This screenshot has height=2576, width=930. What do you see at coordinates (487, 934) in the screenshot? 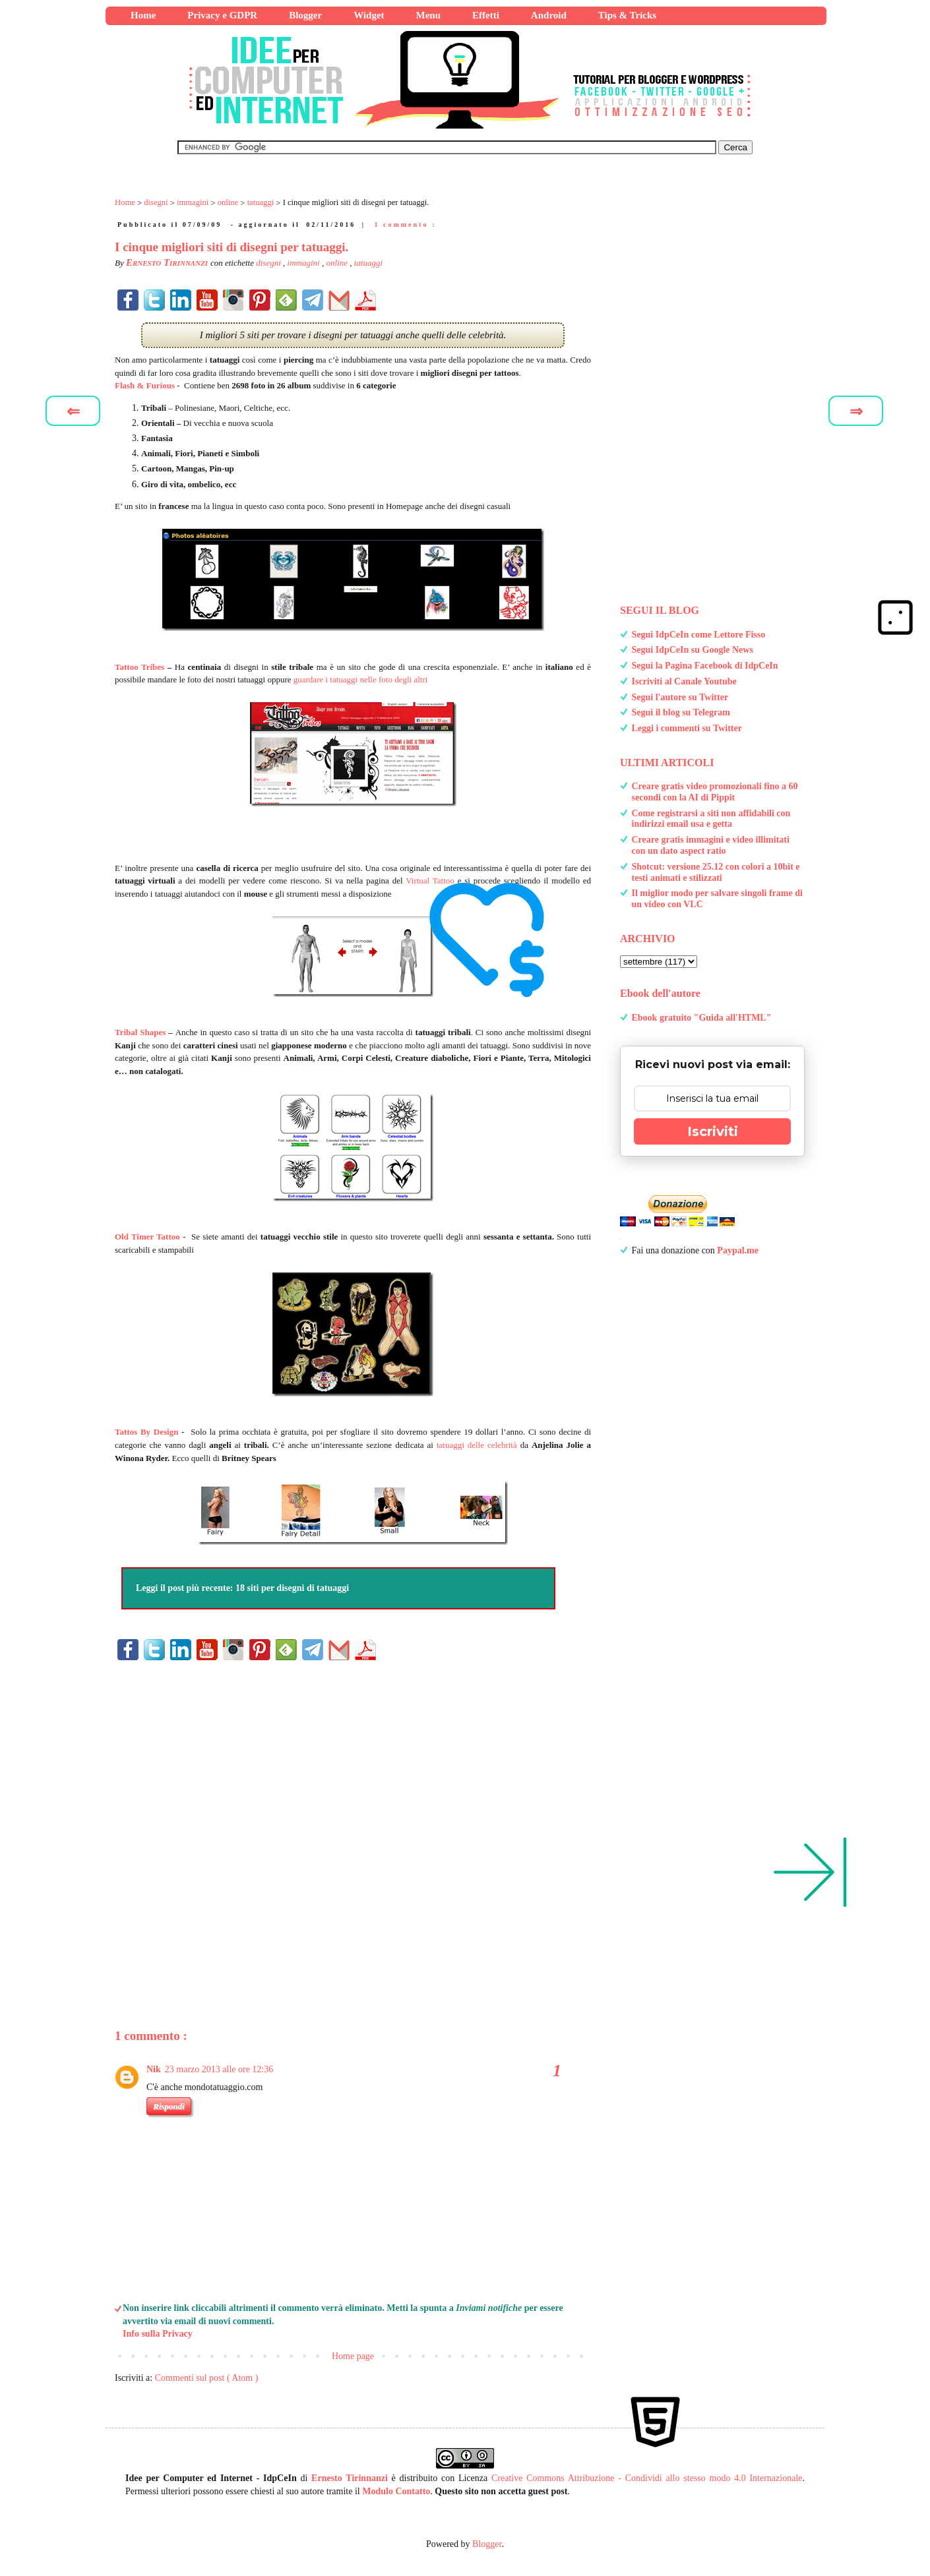
I see `donate to a cause or charity` at bounding box center [487, 934].